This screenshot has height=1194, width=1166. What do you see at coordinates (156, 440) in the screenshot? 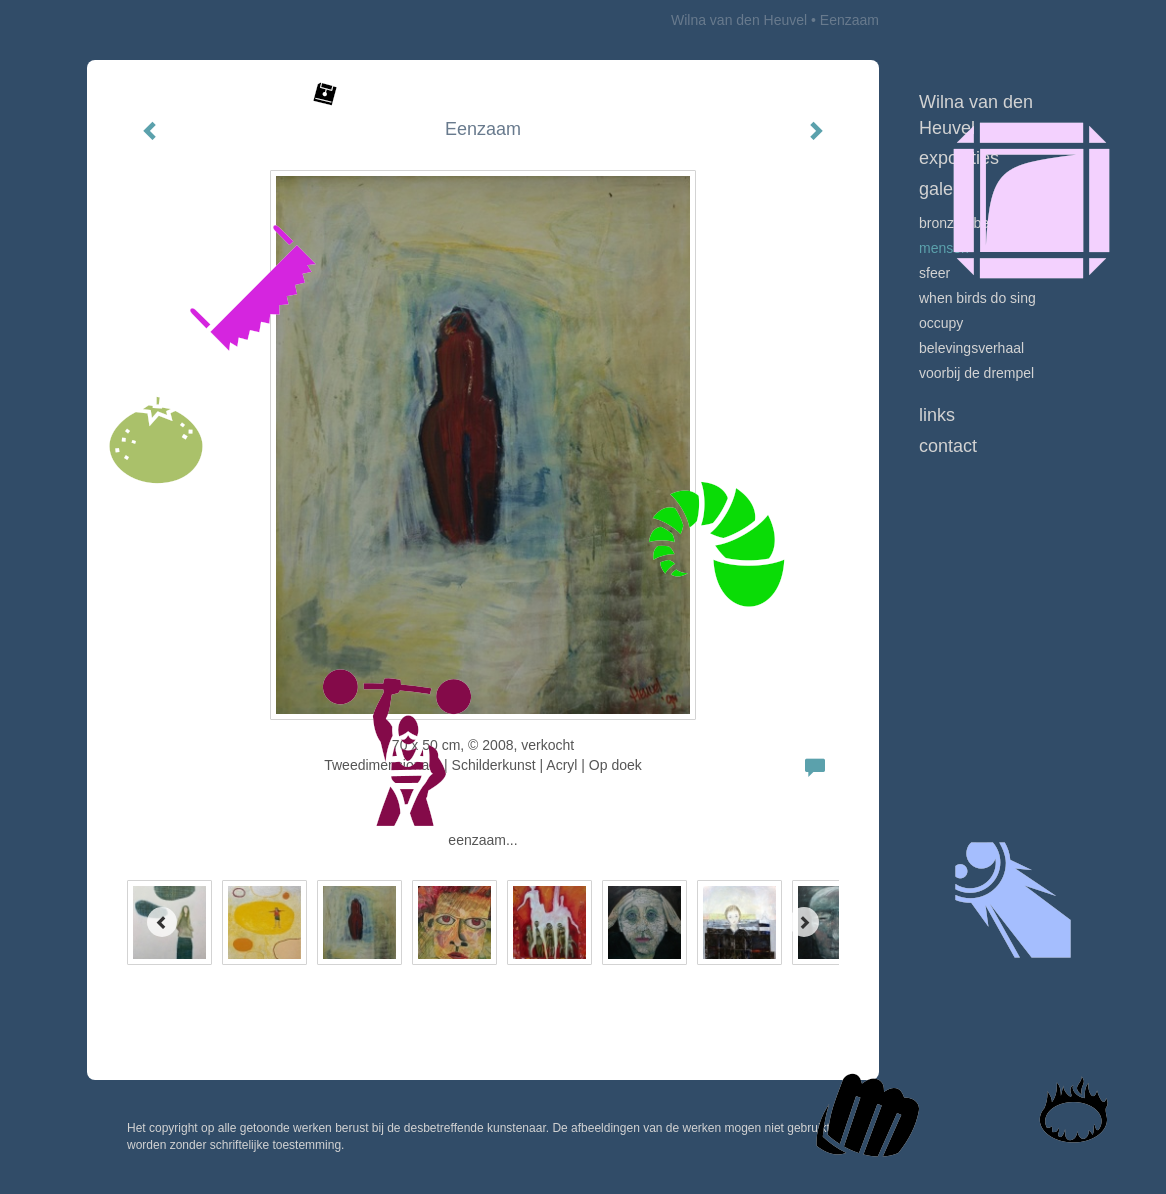
I see `select tangerine or citrus fruit item` at bounding box center [156, 440].